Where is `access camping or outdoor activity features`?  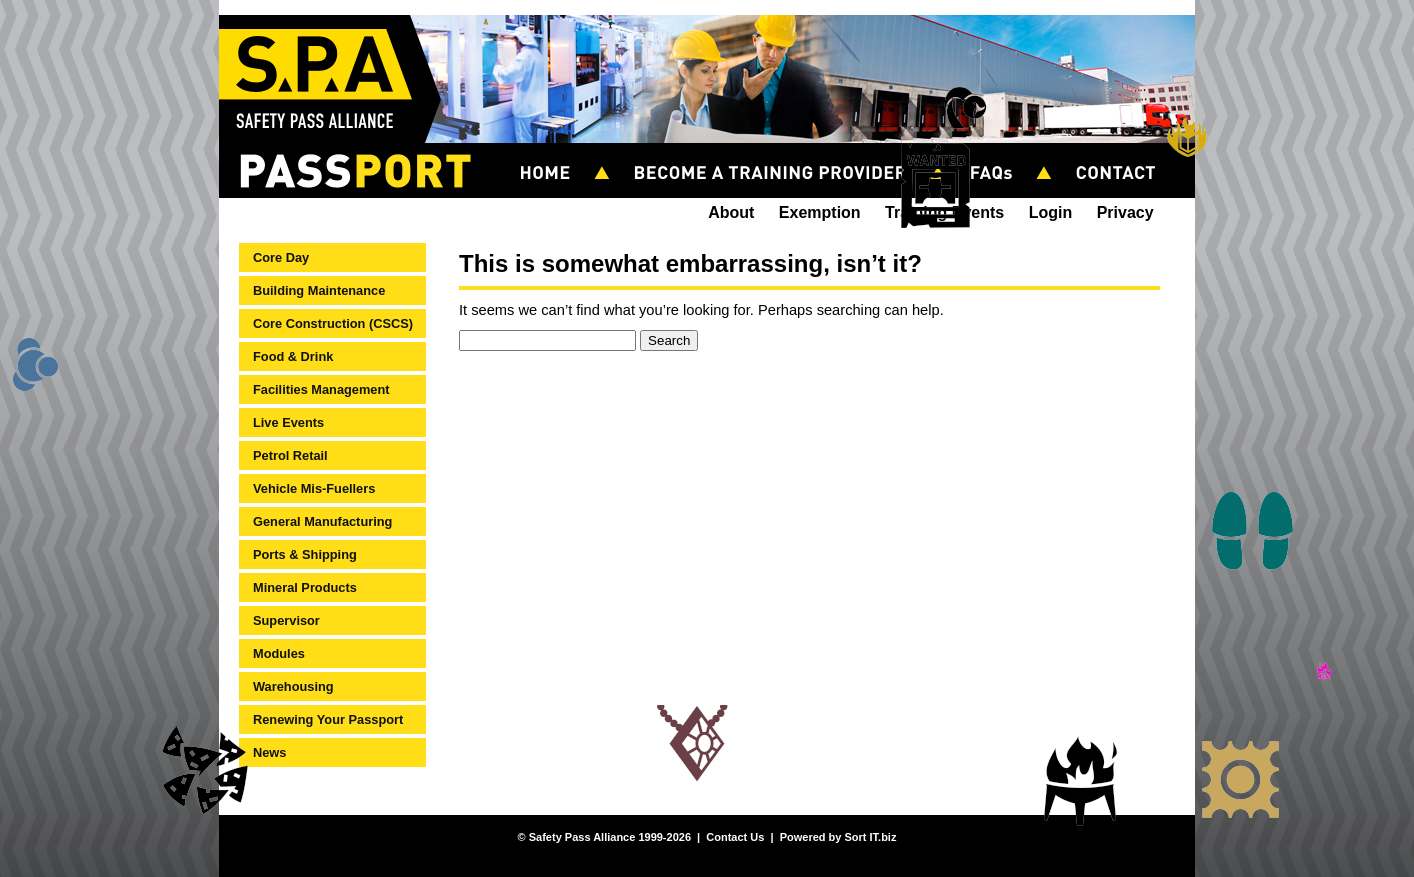
access camping or outdoor activity features is located at coordinates (1323, 670).